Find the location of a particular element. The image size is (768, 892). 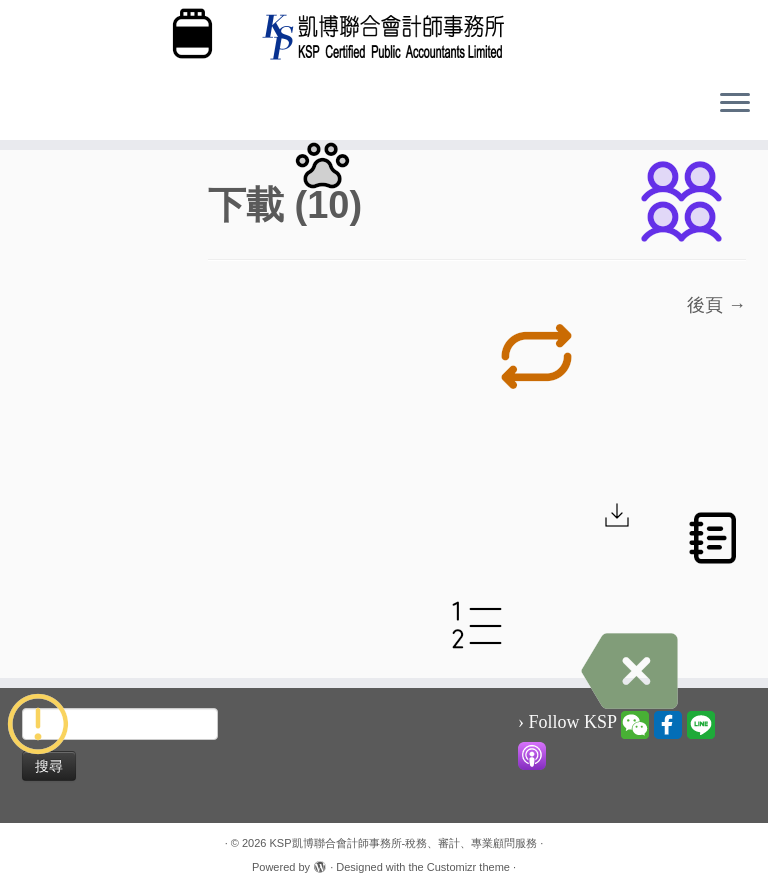

view product or ingredient details is located at coordinates (192, 33).